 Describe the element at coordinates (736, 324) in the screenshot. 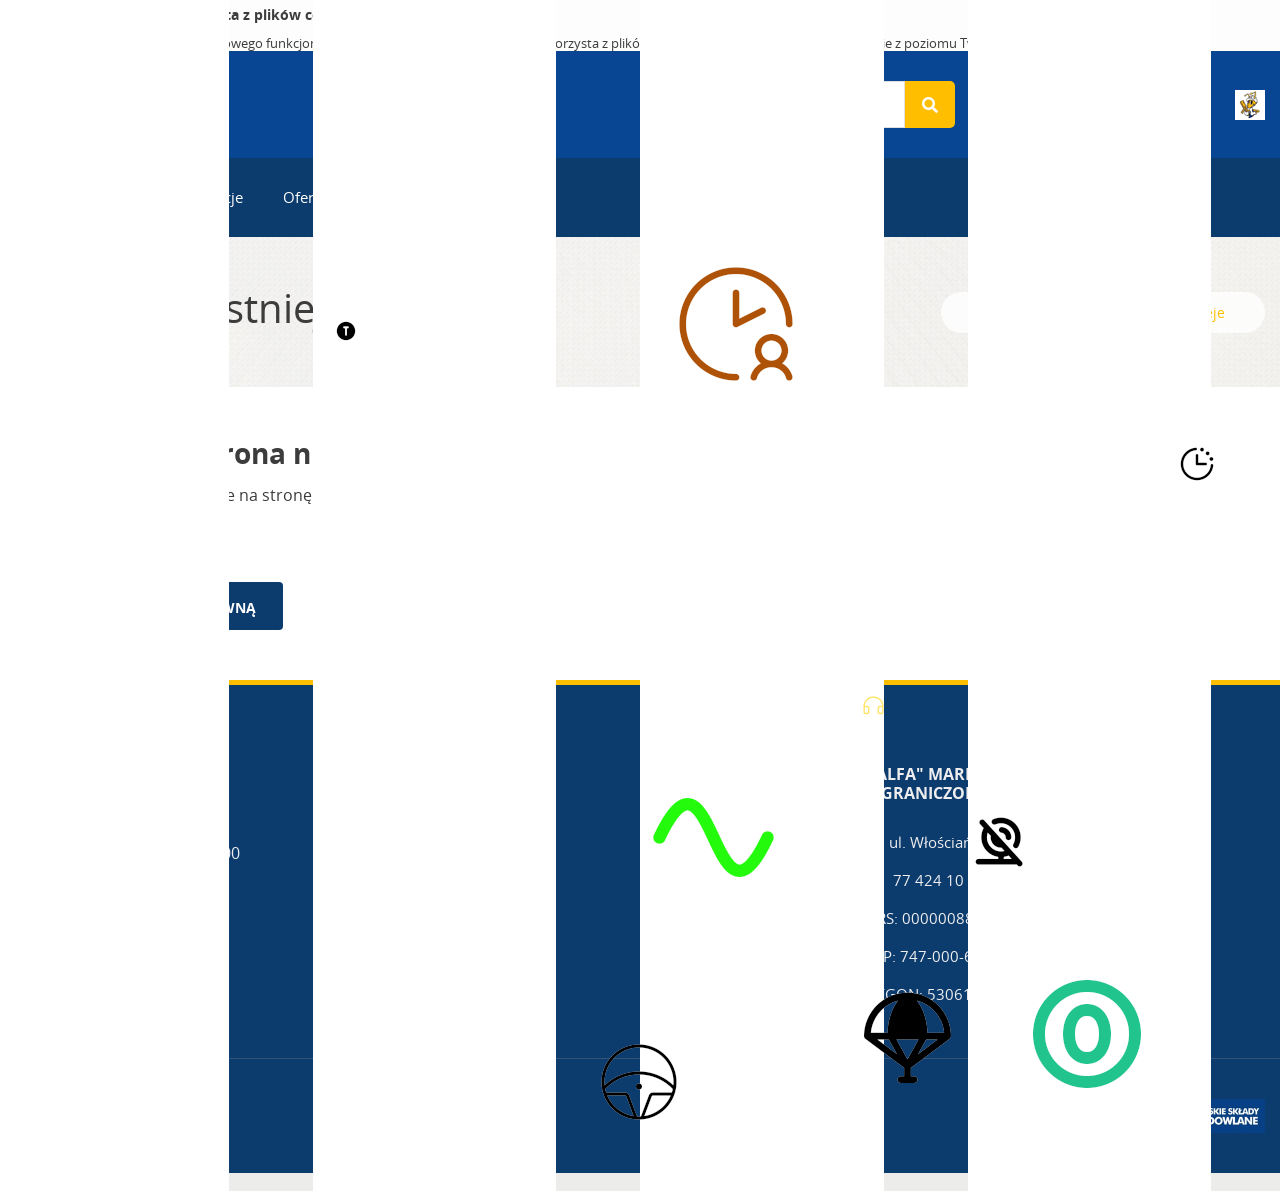

I see `view user's time or schedule` at that location.